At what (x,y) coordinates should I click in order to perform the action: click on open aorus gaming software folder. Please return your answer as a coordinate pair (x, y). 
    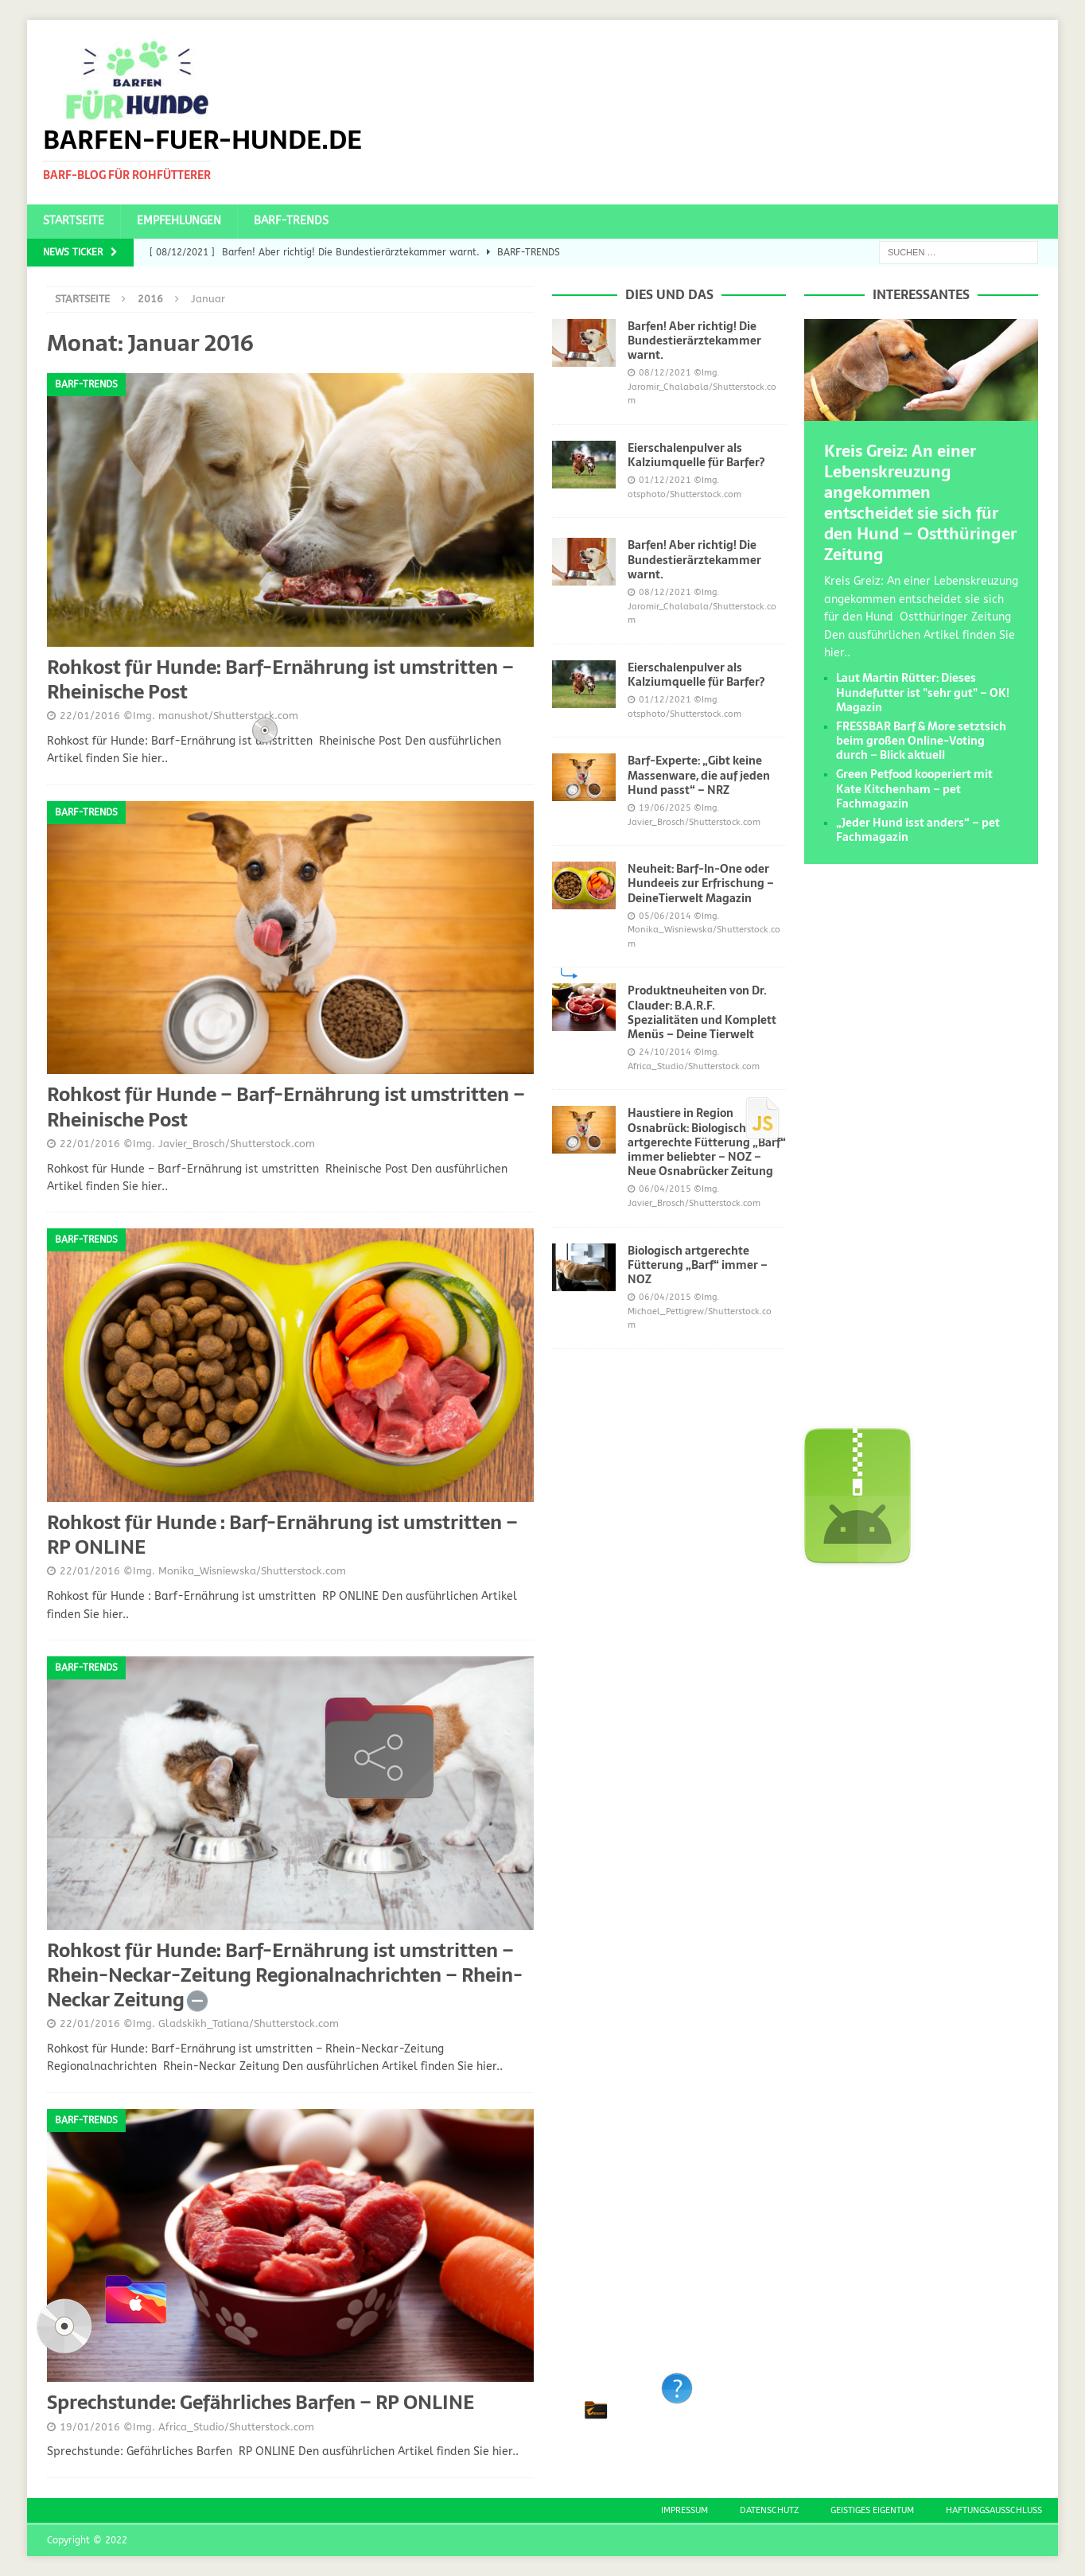
    Looking at the image, I should click on (596, 2411).